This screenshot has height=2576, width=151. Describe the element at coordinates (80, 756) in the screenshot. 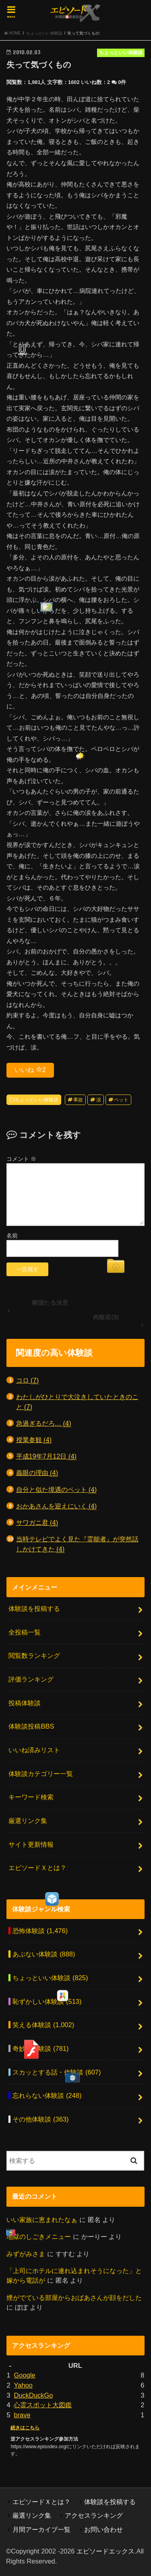

I see `indicates scattered snow showers during daytime` at that location.